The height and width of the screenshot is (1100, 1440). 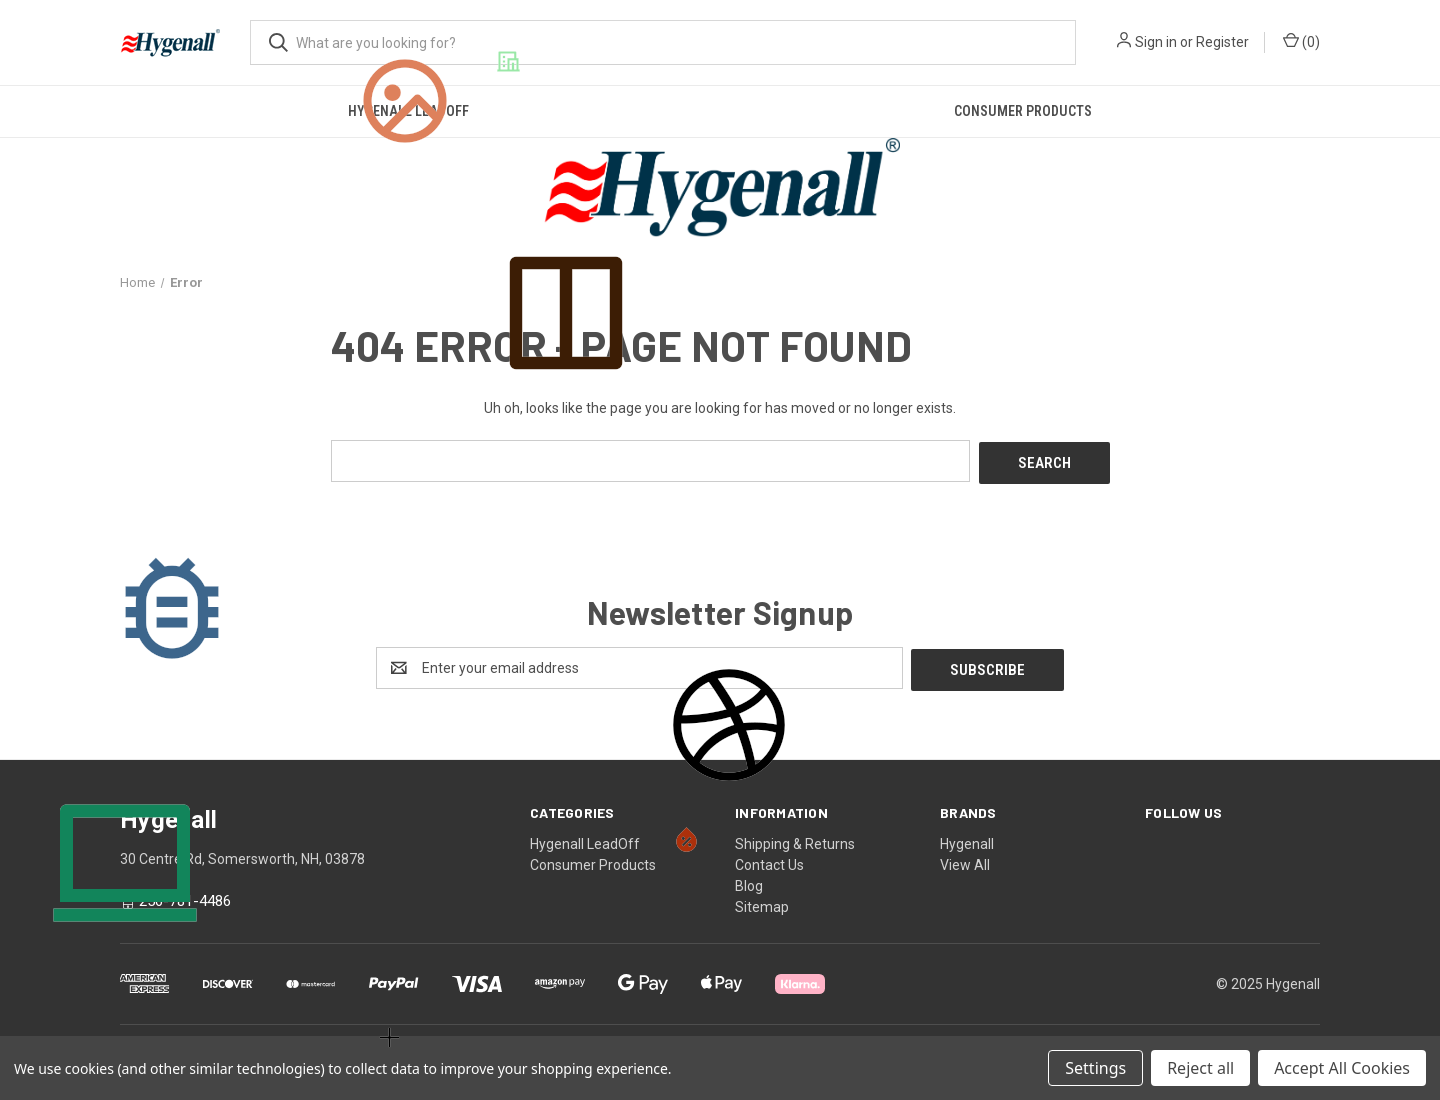 What do you see at coordinates (686, 840) in the screenshot?
I see `indicates current humidity level` at bounding box center [686, 840].